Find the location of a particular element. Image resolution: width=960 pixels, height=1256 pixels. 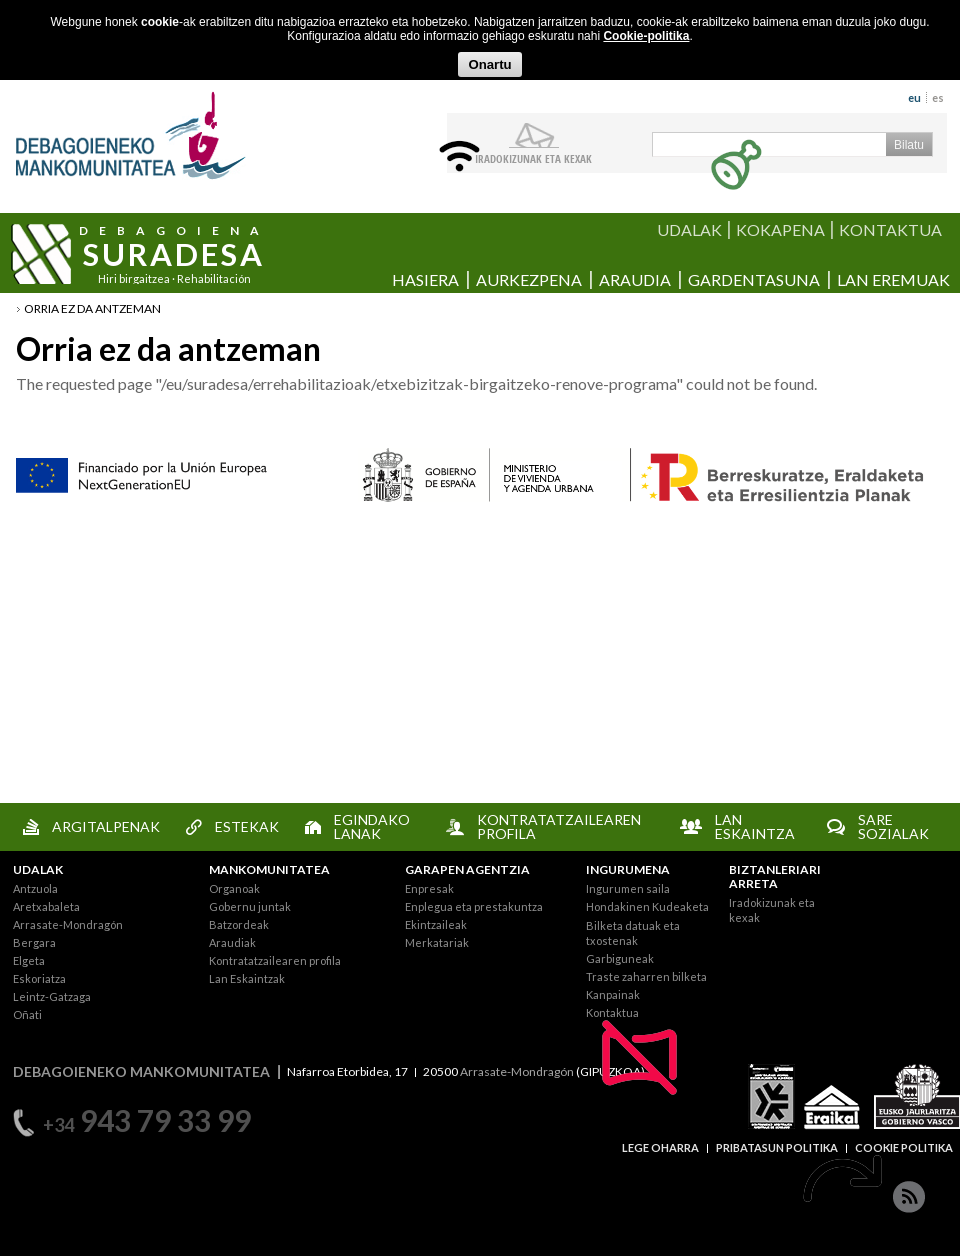

food or dining category is located at coordinates (736, 165).